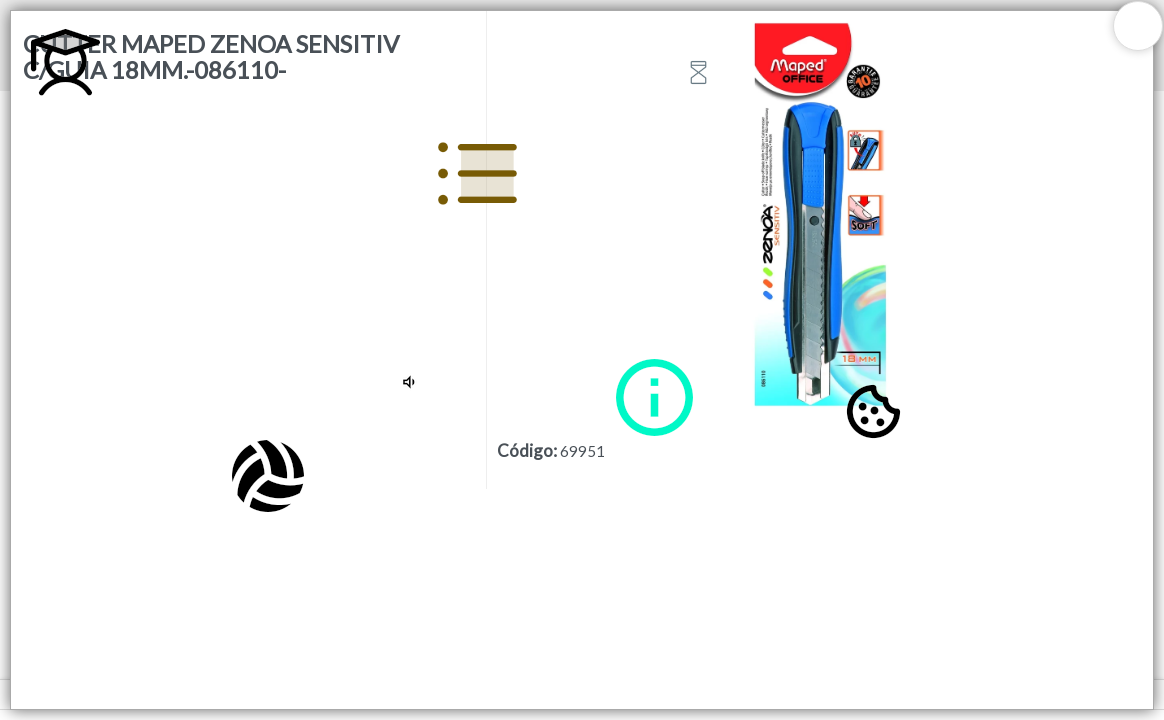  Describe the element at coordinates (477, 173) in the screenshot. I see `view items in list format` at that location.